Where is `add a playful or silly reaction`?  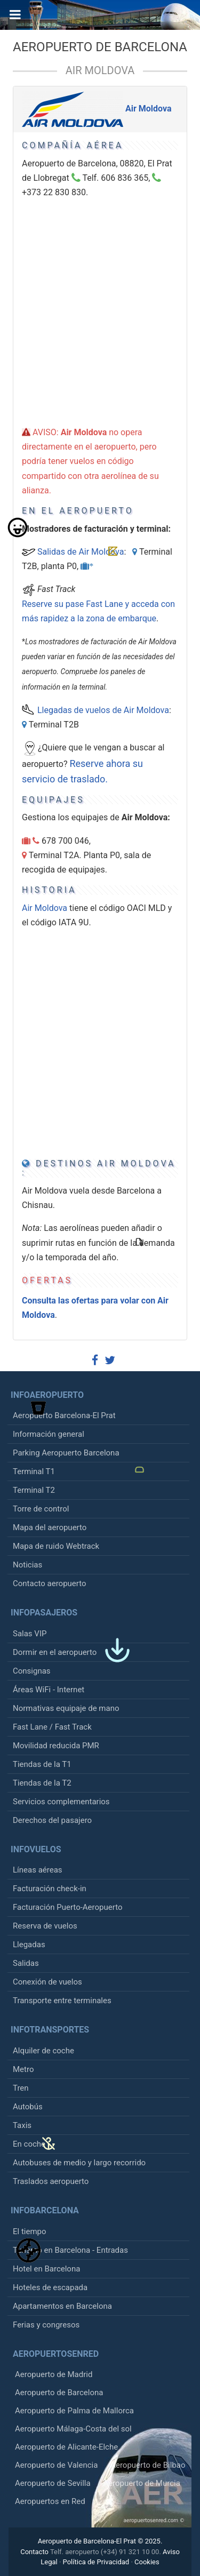 add a playful or silly reaction is located at coordinates (18, 527).